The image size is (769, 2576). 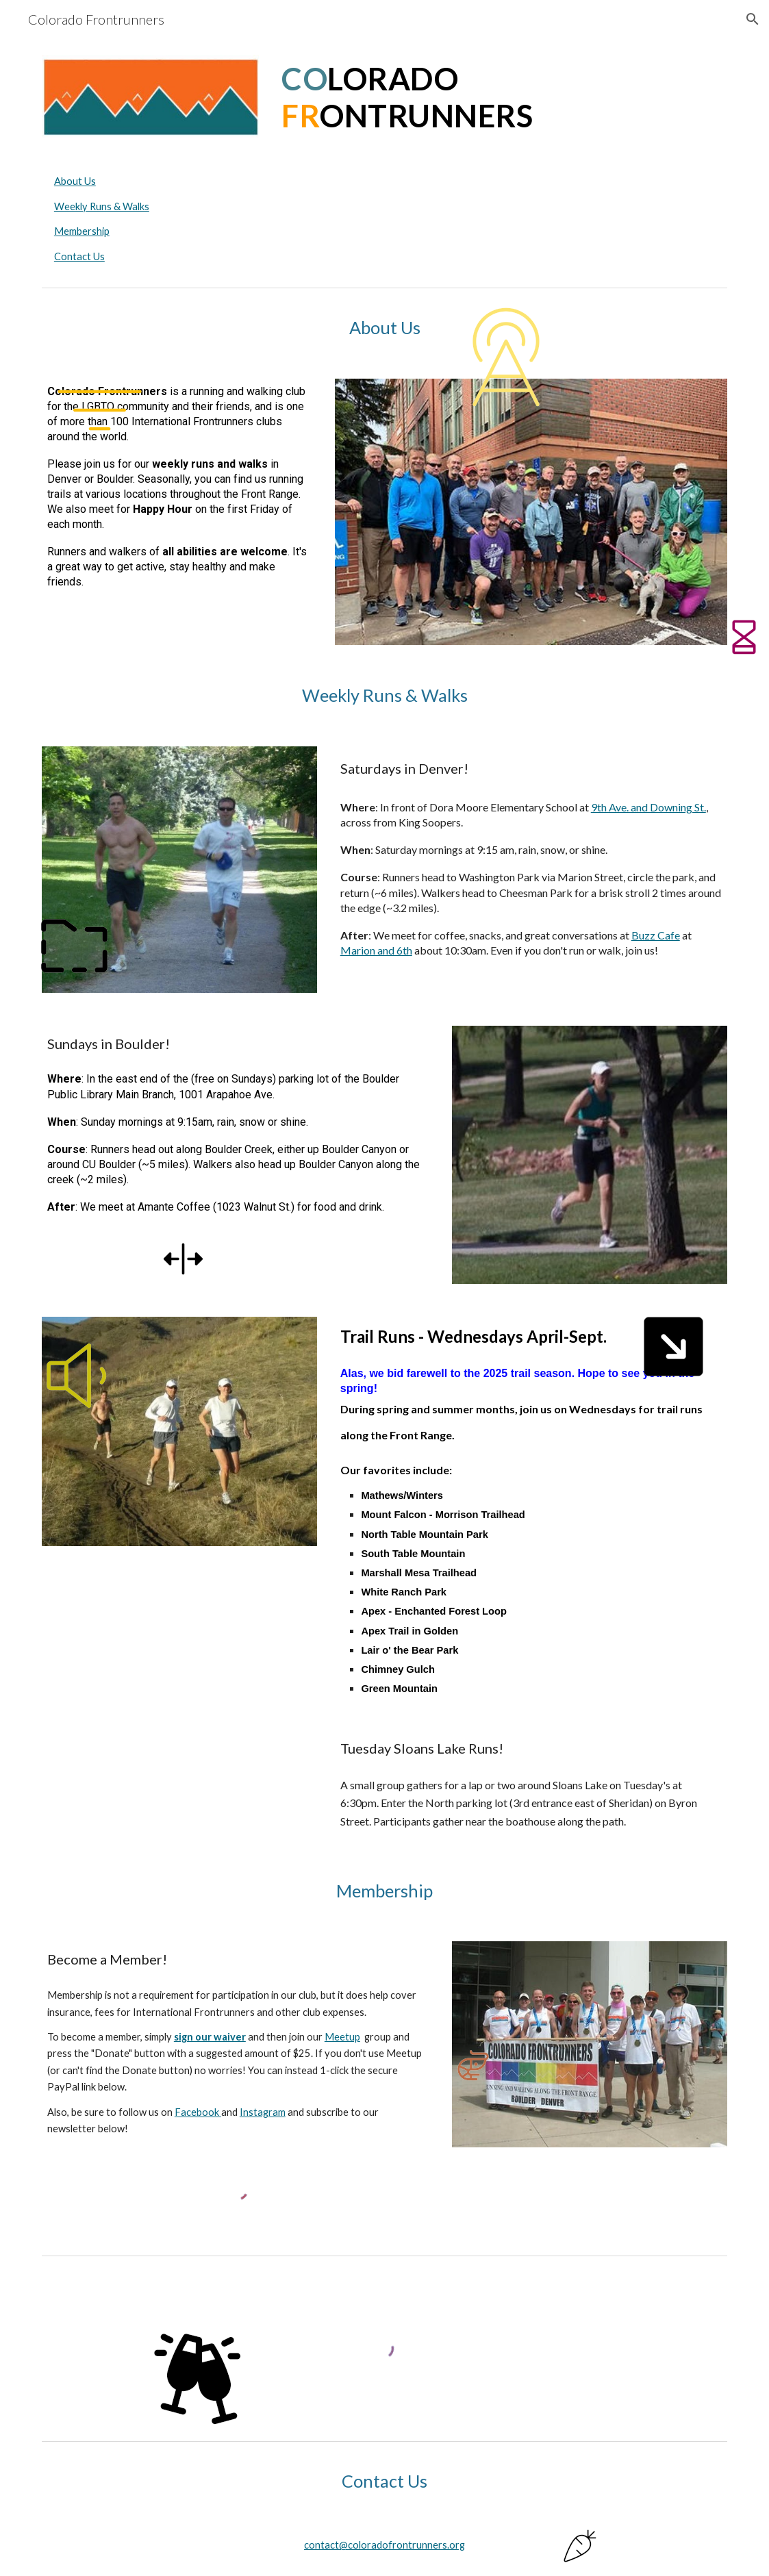 What do you see at coordinates (99, 407) in the screenshot?
I see `filter or sort content` at bounding box center [99, 407].